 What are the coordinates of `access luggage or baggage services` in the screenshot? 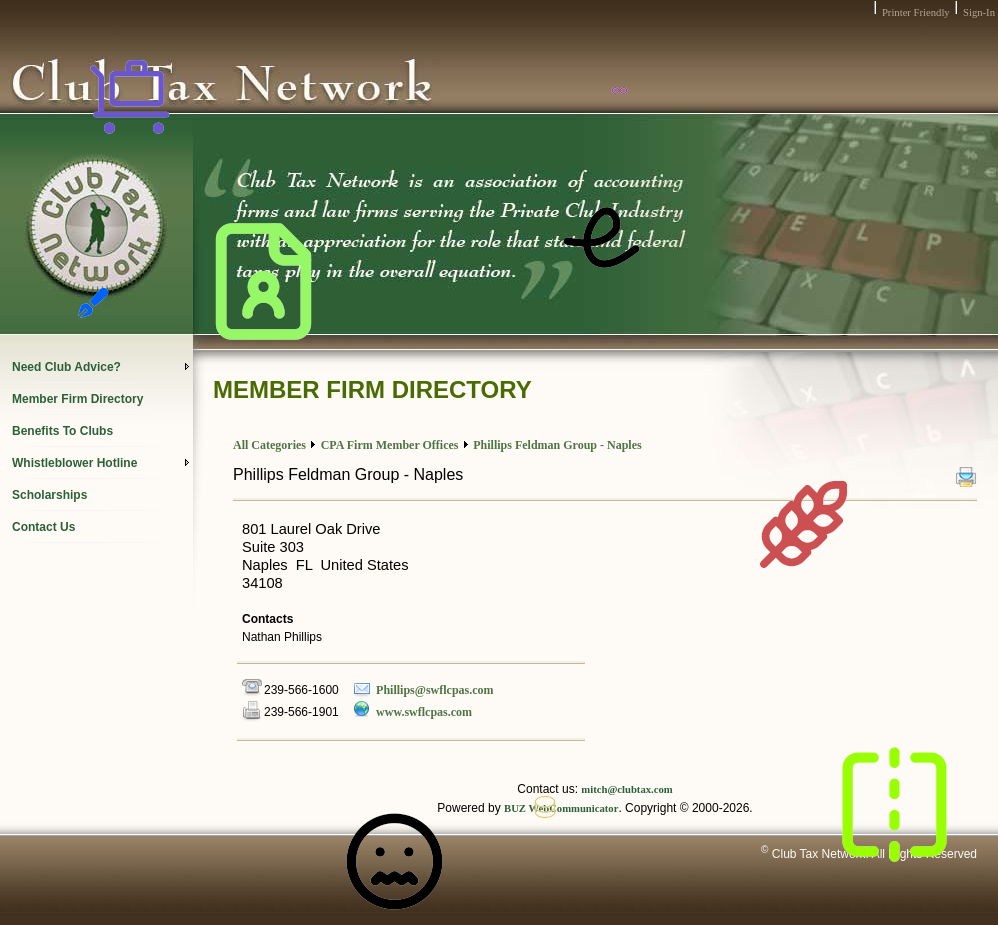 It's located at (128, 95).